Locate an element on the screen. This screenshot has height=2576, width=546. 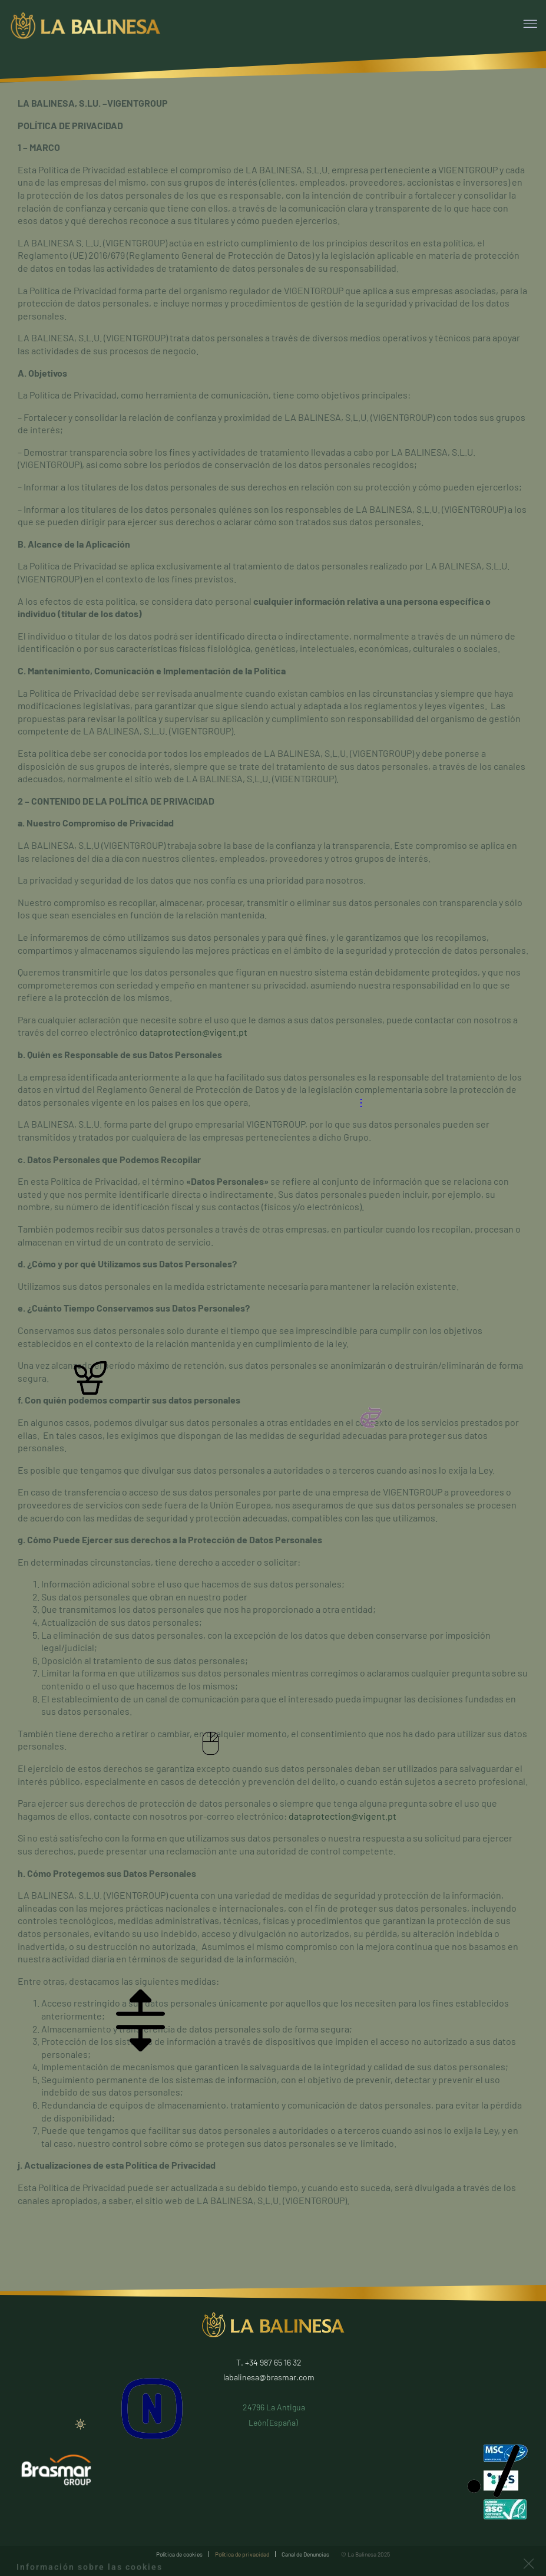
right-click action indicator is located at coordinates (210, 1743).